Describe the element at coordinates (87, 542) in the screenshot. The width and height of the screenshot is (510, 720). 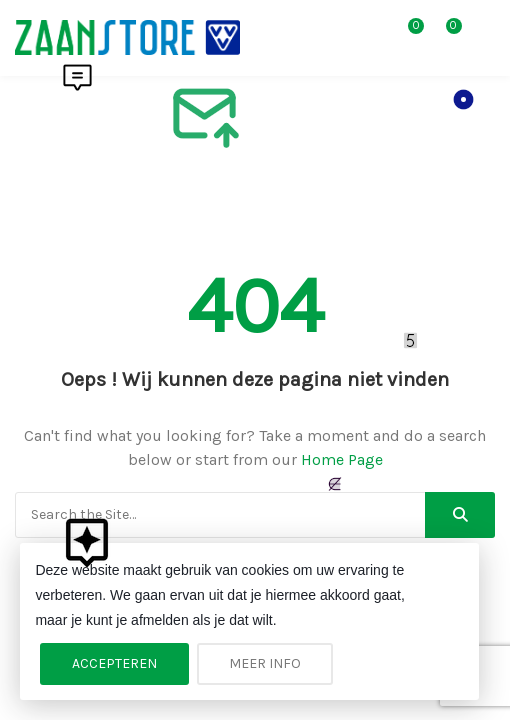
I see `access AI assistant or smart suggestions` at that location.